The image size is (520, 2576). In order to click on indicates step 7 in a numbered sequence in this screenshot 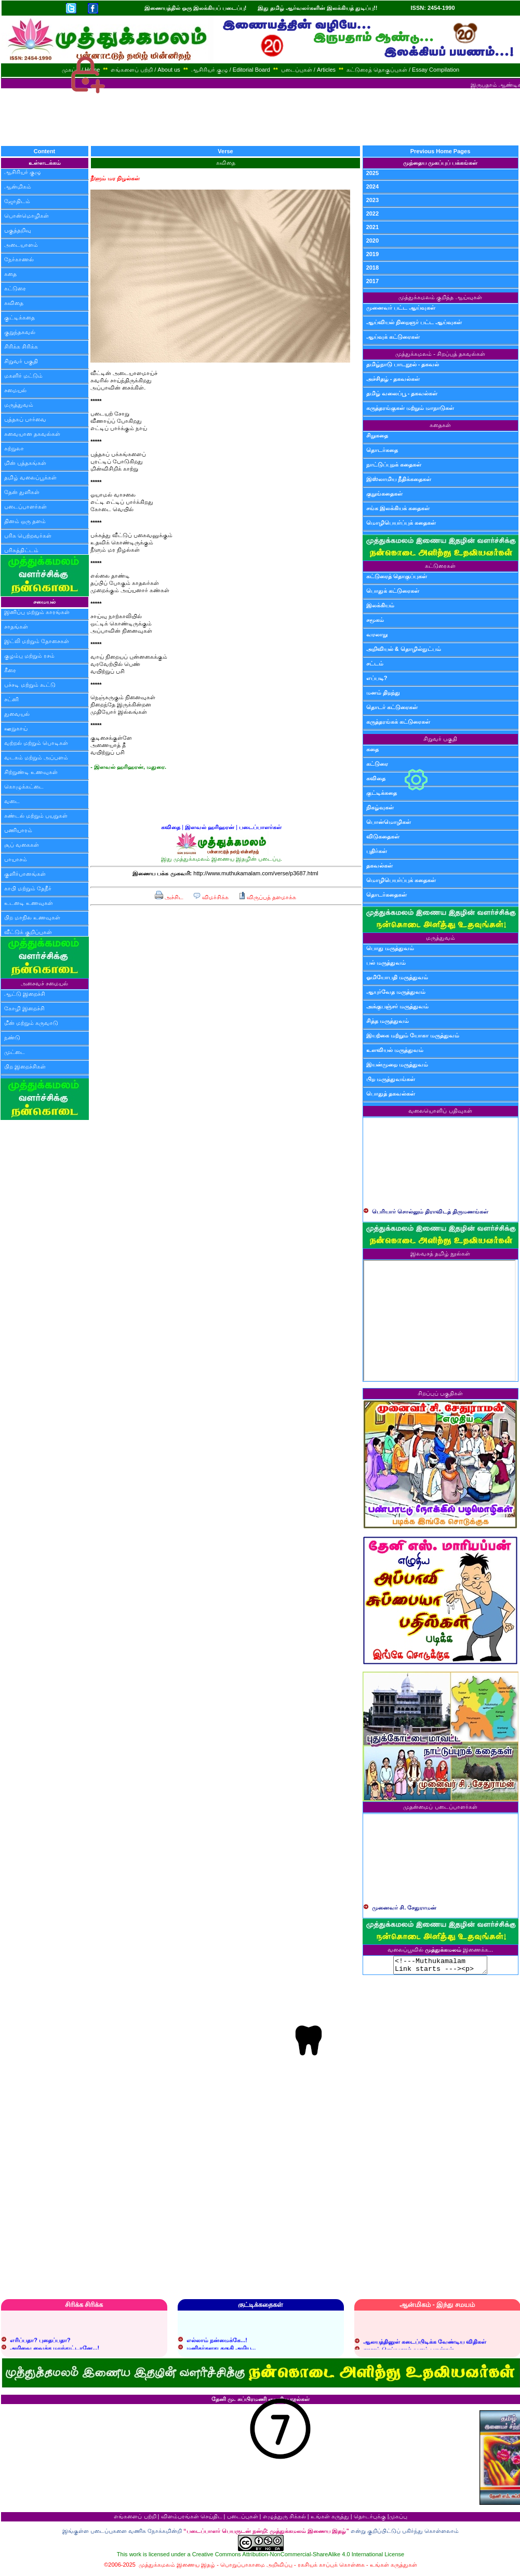, I will do `click(280, 2428)`.